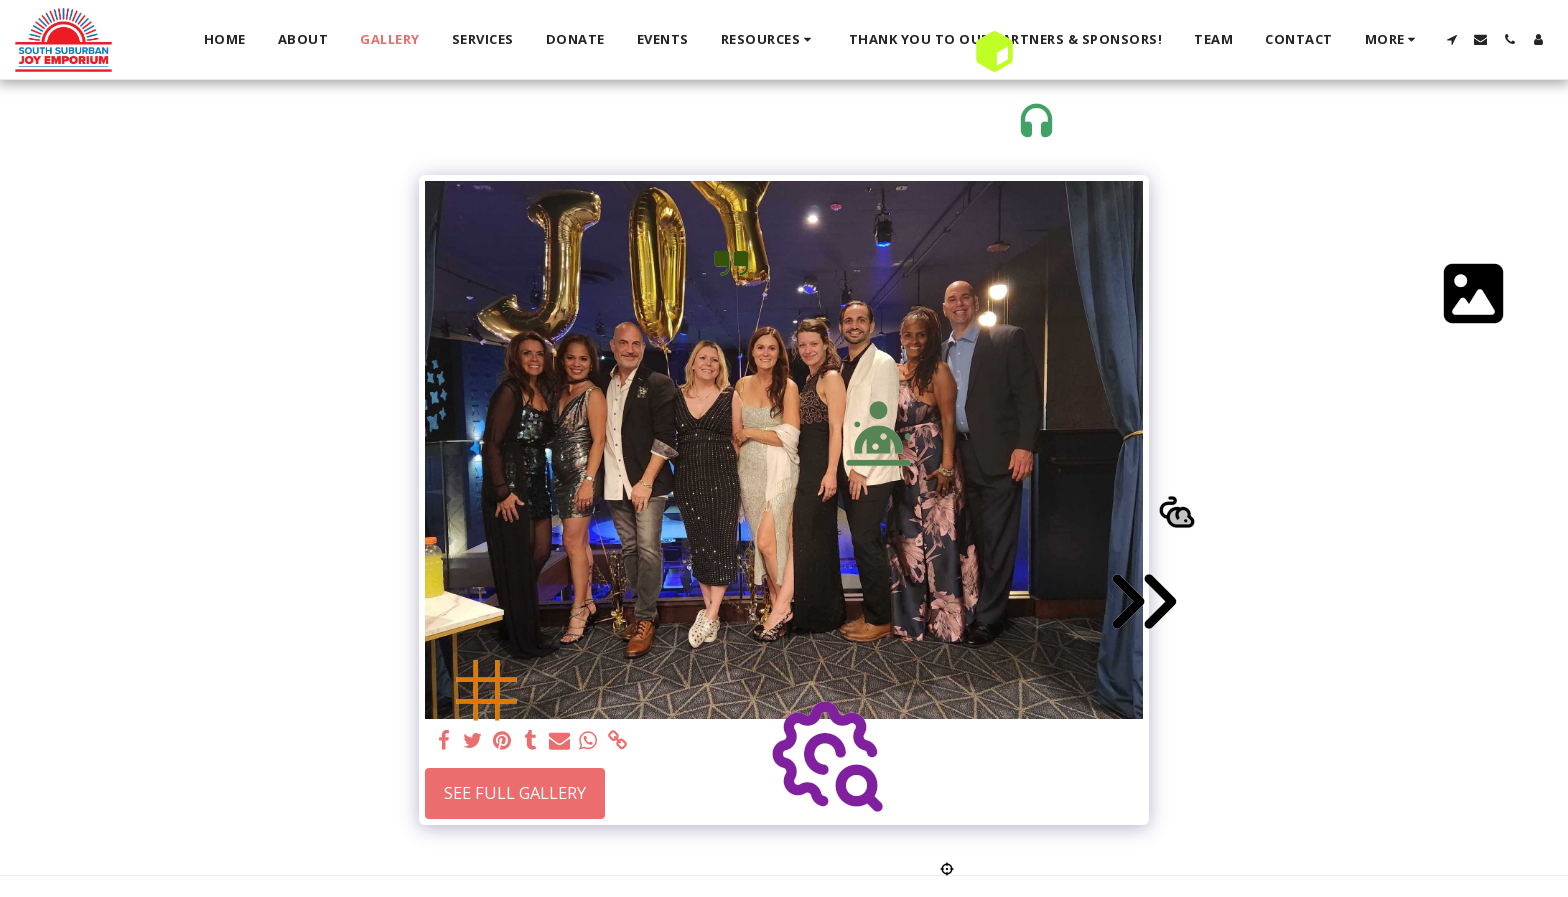 The width and height of the screenshot is (1568, 897). What do you see at coordinates (825, 754) in the screenshot?
I see `search within settings or preferences` at bounding box center [825, 754].